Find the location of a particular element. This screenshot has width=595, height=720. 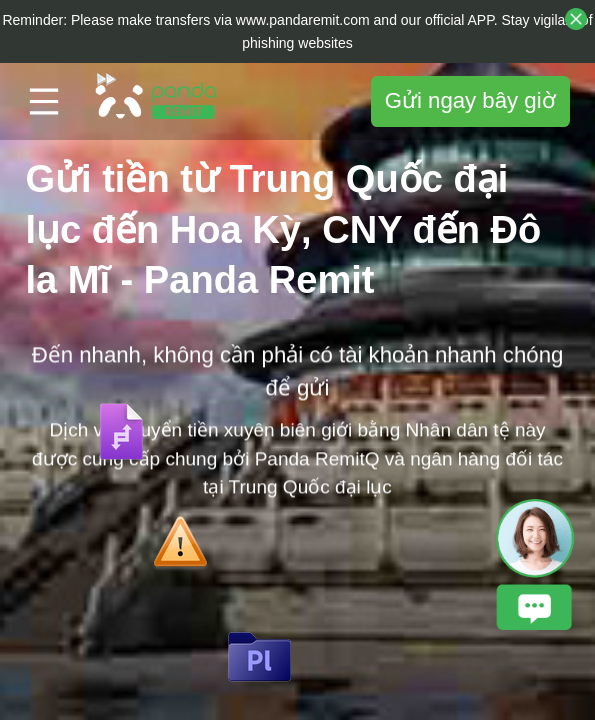

skip forward in media playback is located at coordinates (106, 79).